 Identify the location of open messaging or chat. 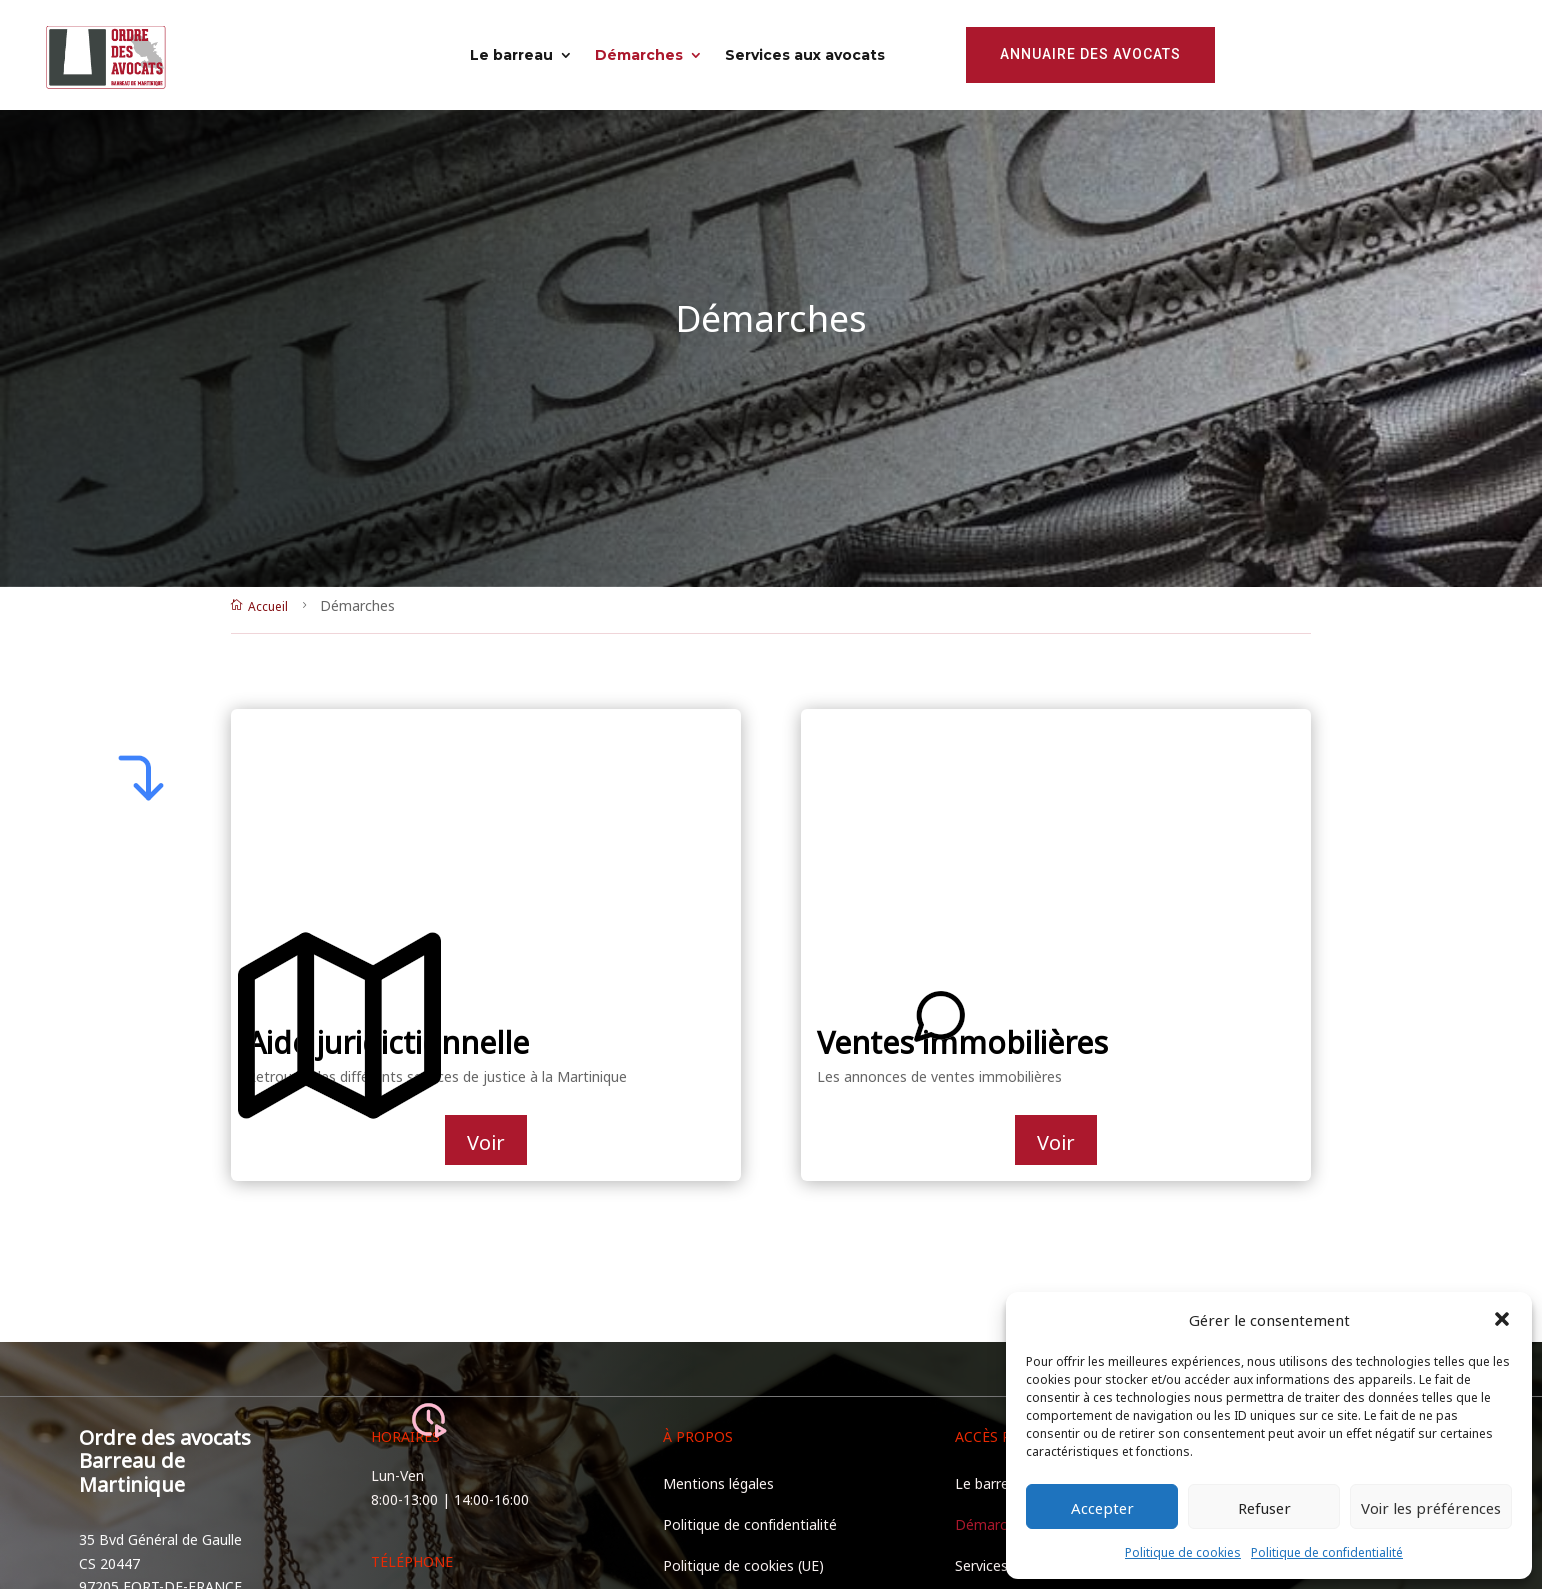
(939, 1016).